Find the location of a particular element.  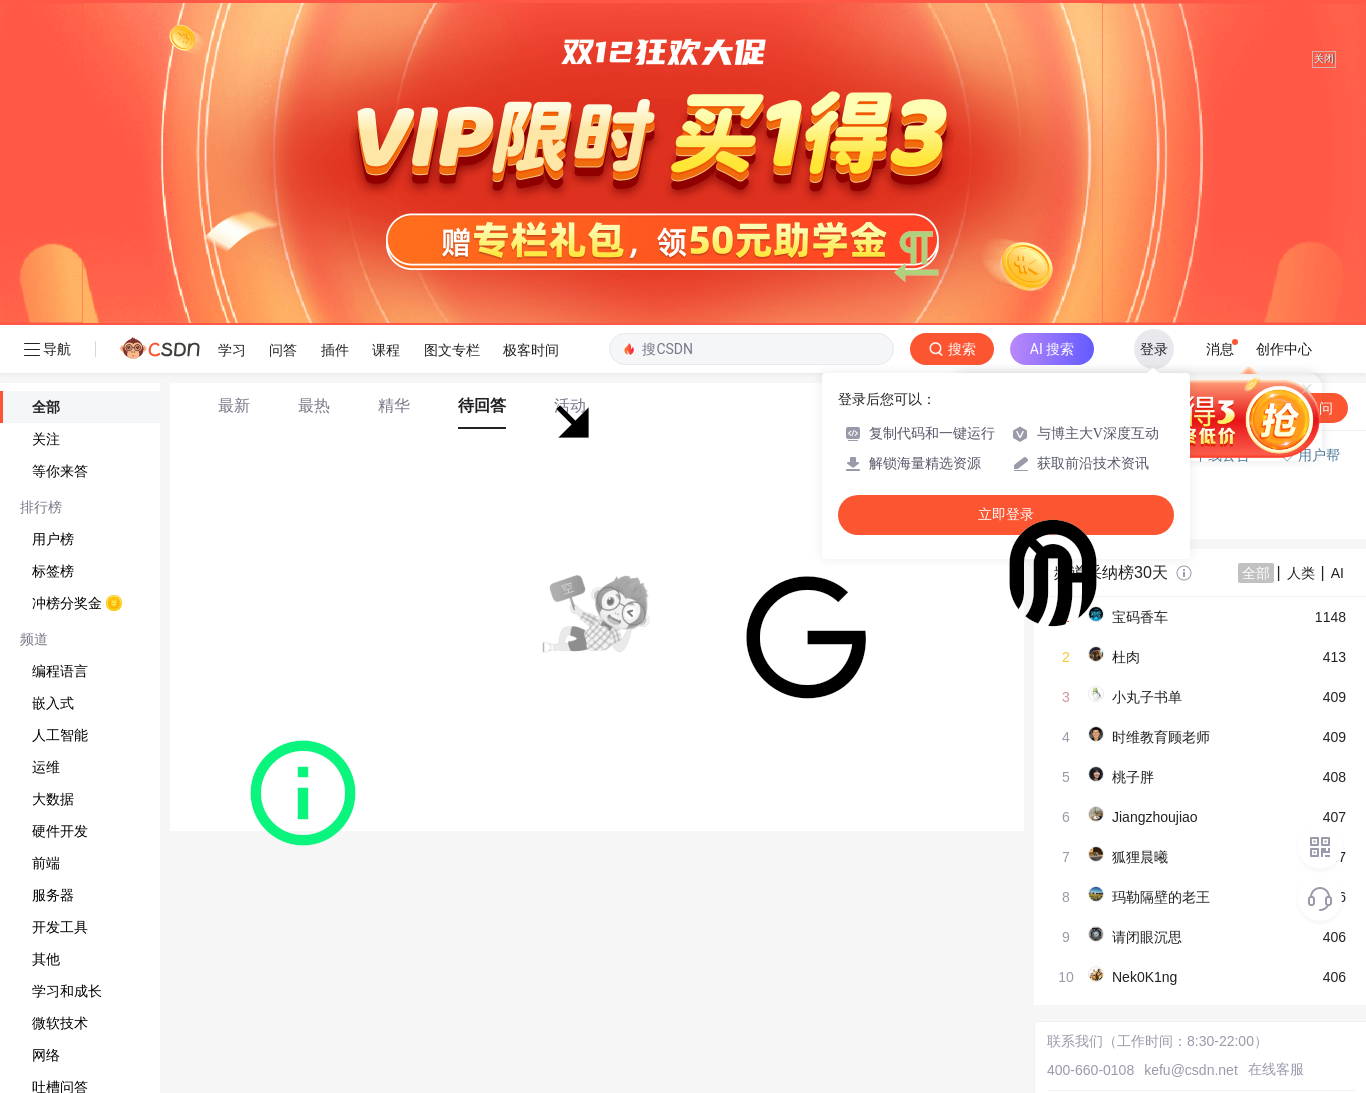

switch text direction to right-to-left is located at coordinates (919, 256).